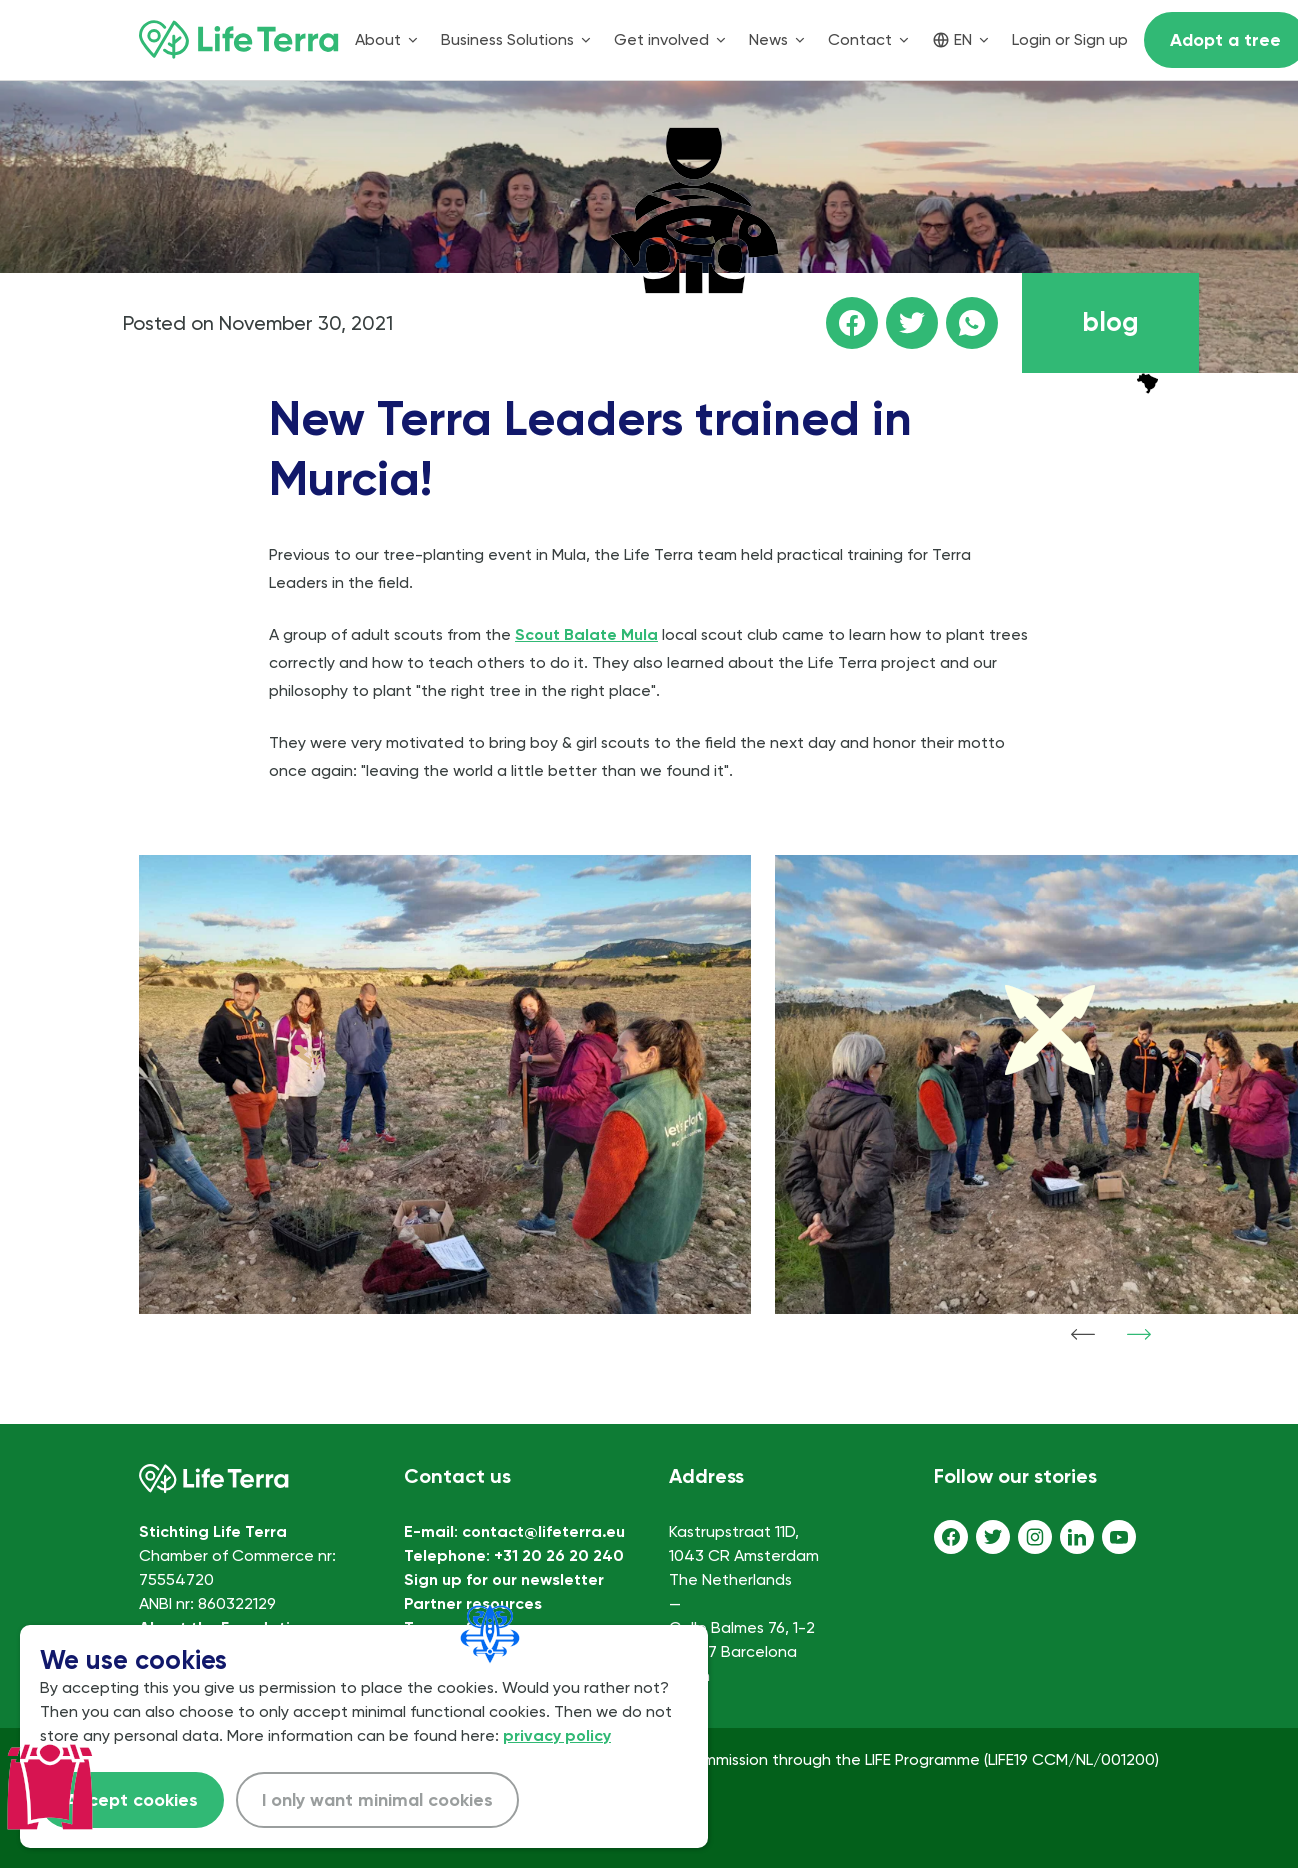 This screenshot has height=1868, width=1298. What do you see at coordinates (1050, 1030) in the screenshot?
I see `expand content in multiple directions` at bounding box center [1050, 1030].